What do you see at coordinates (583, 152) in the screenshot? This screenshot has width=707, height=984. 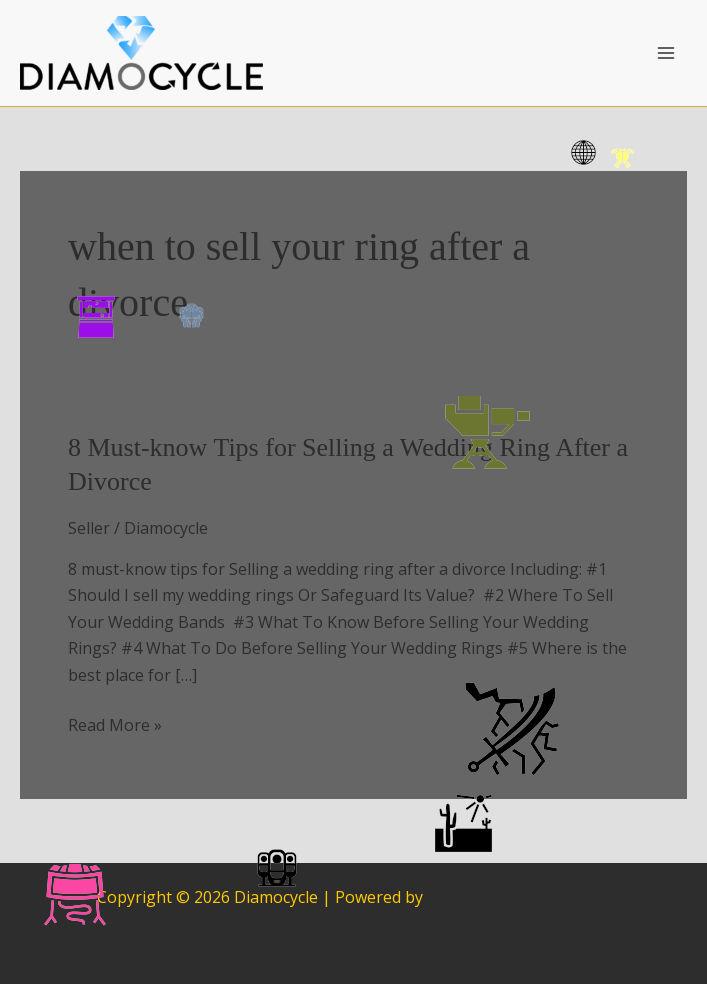 I see `access global or international settings` at bounding box center [583, 152].